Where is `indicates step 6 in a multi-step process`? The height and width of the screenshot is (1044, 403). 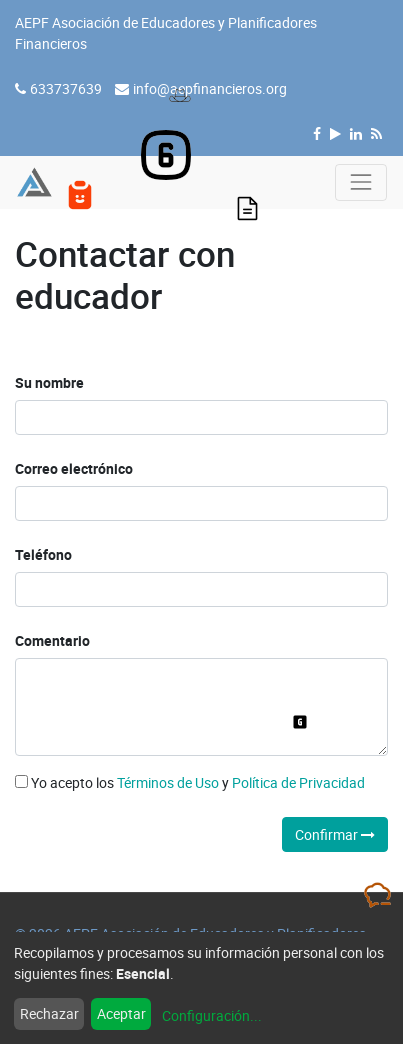
indicates step 6 in a multi-step process is located at coordinates (166, 155).